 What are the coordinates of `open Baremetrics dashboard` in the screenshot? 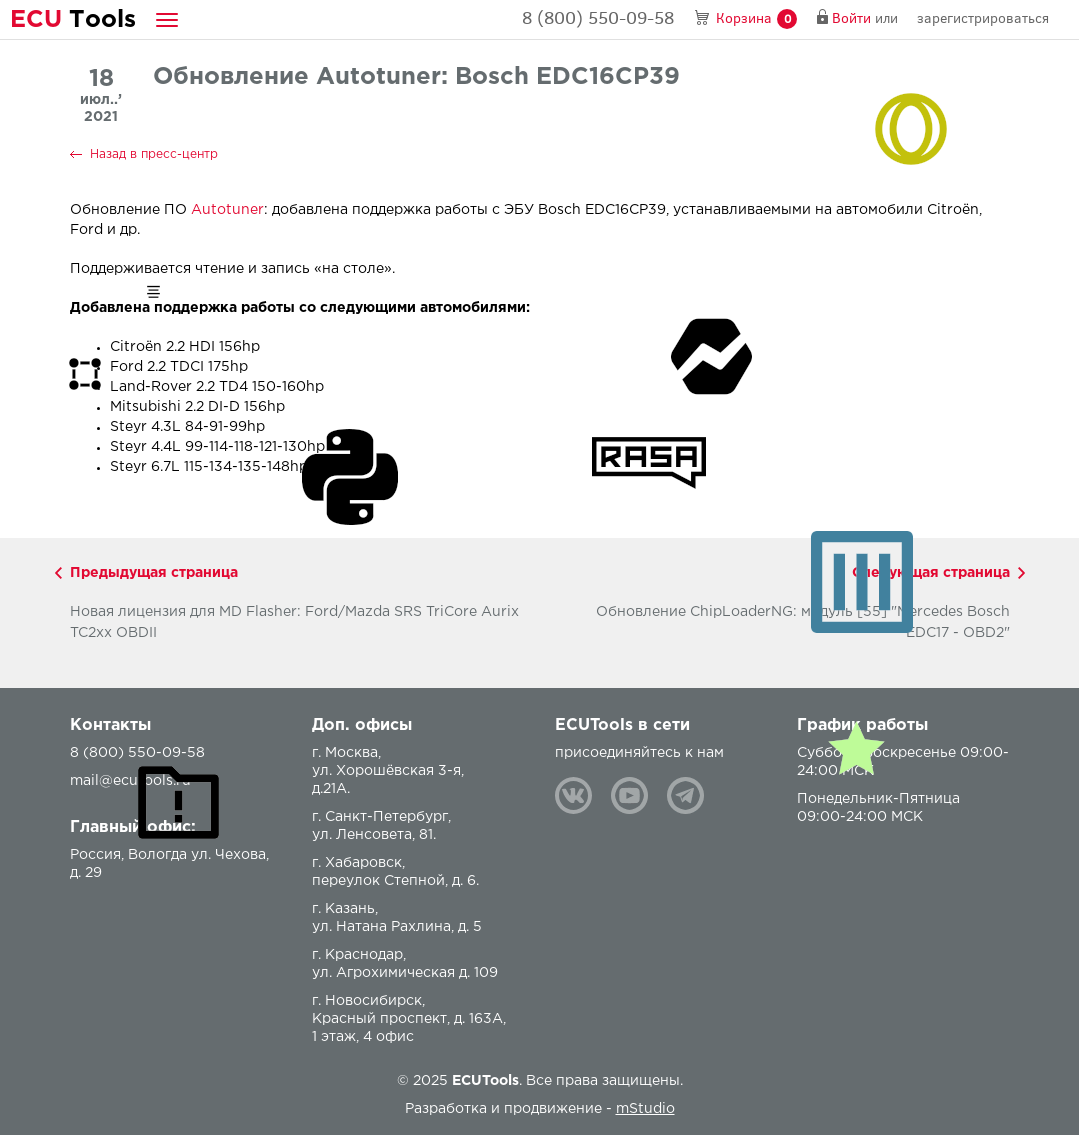 It's located at (711, 356).